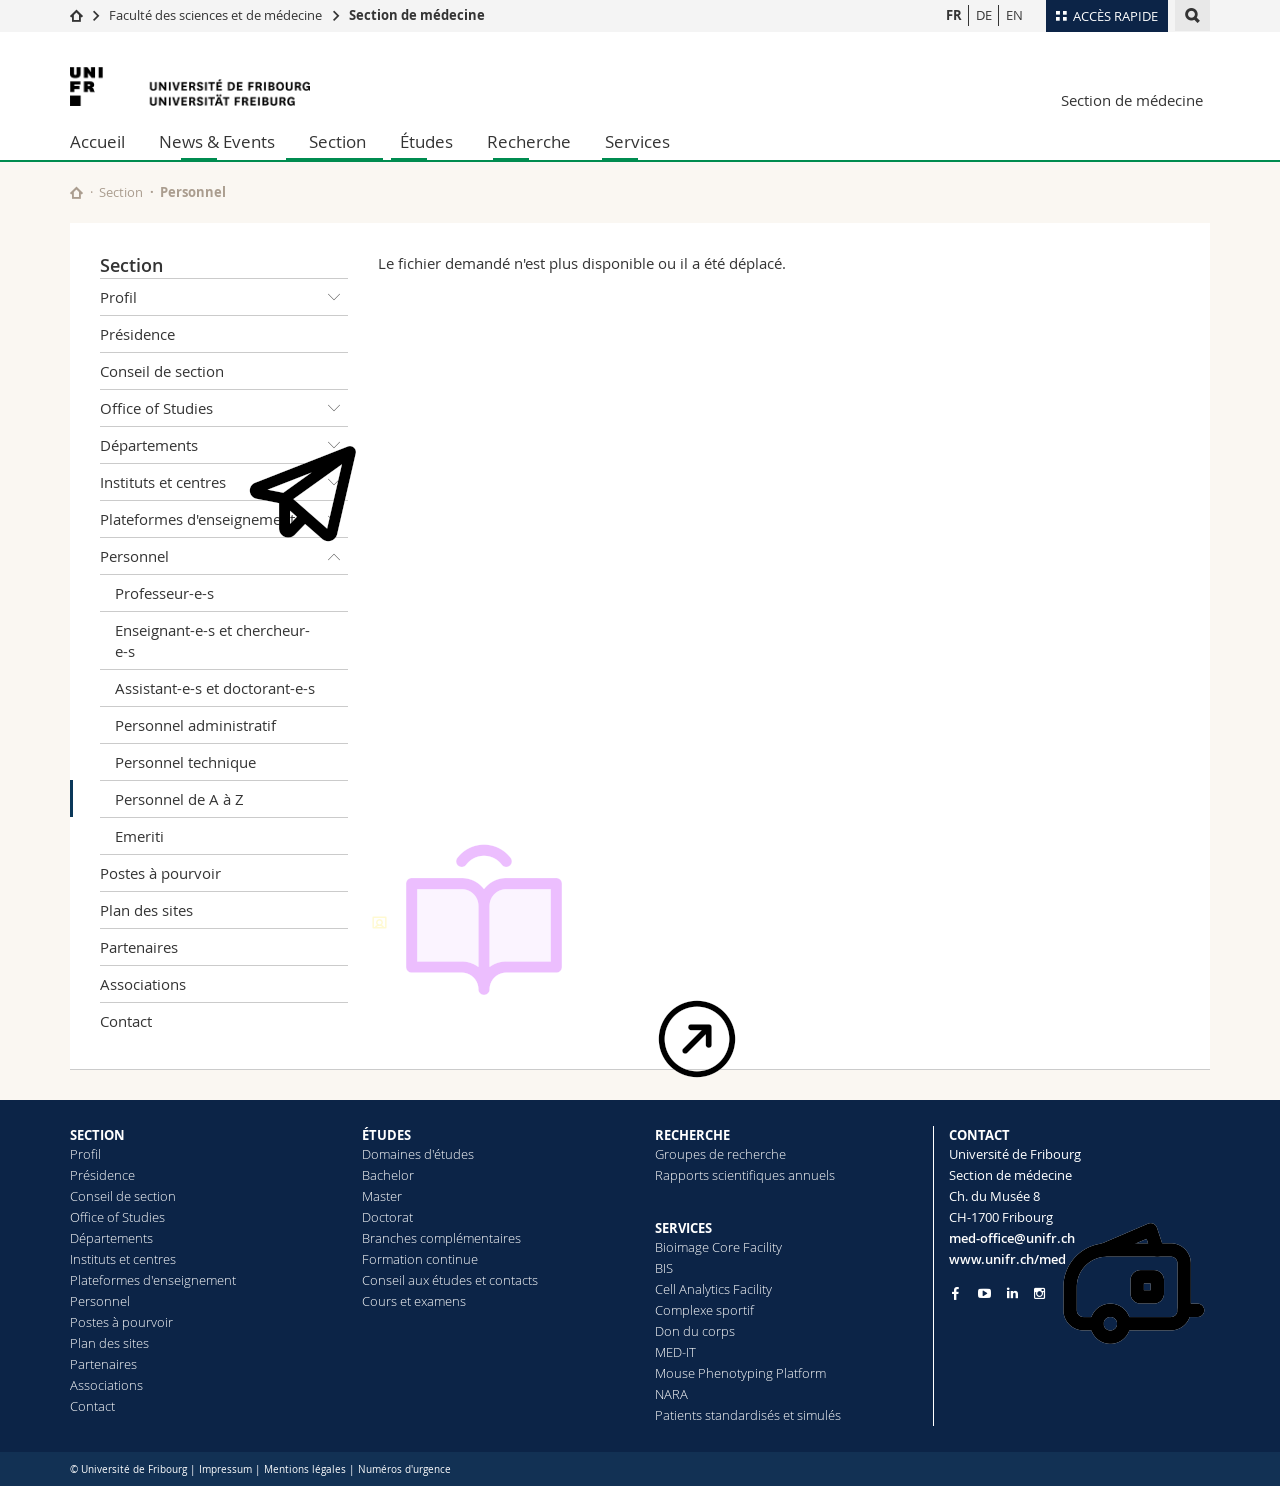 This screenshot has width=1280, height=1486. I want to click on open link in new tab or window, so click(697, 1039).